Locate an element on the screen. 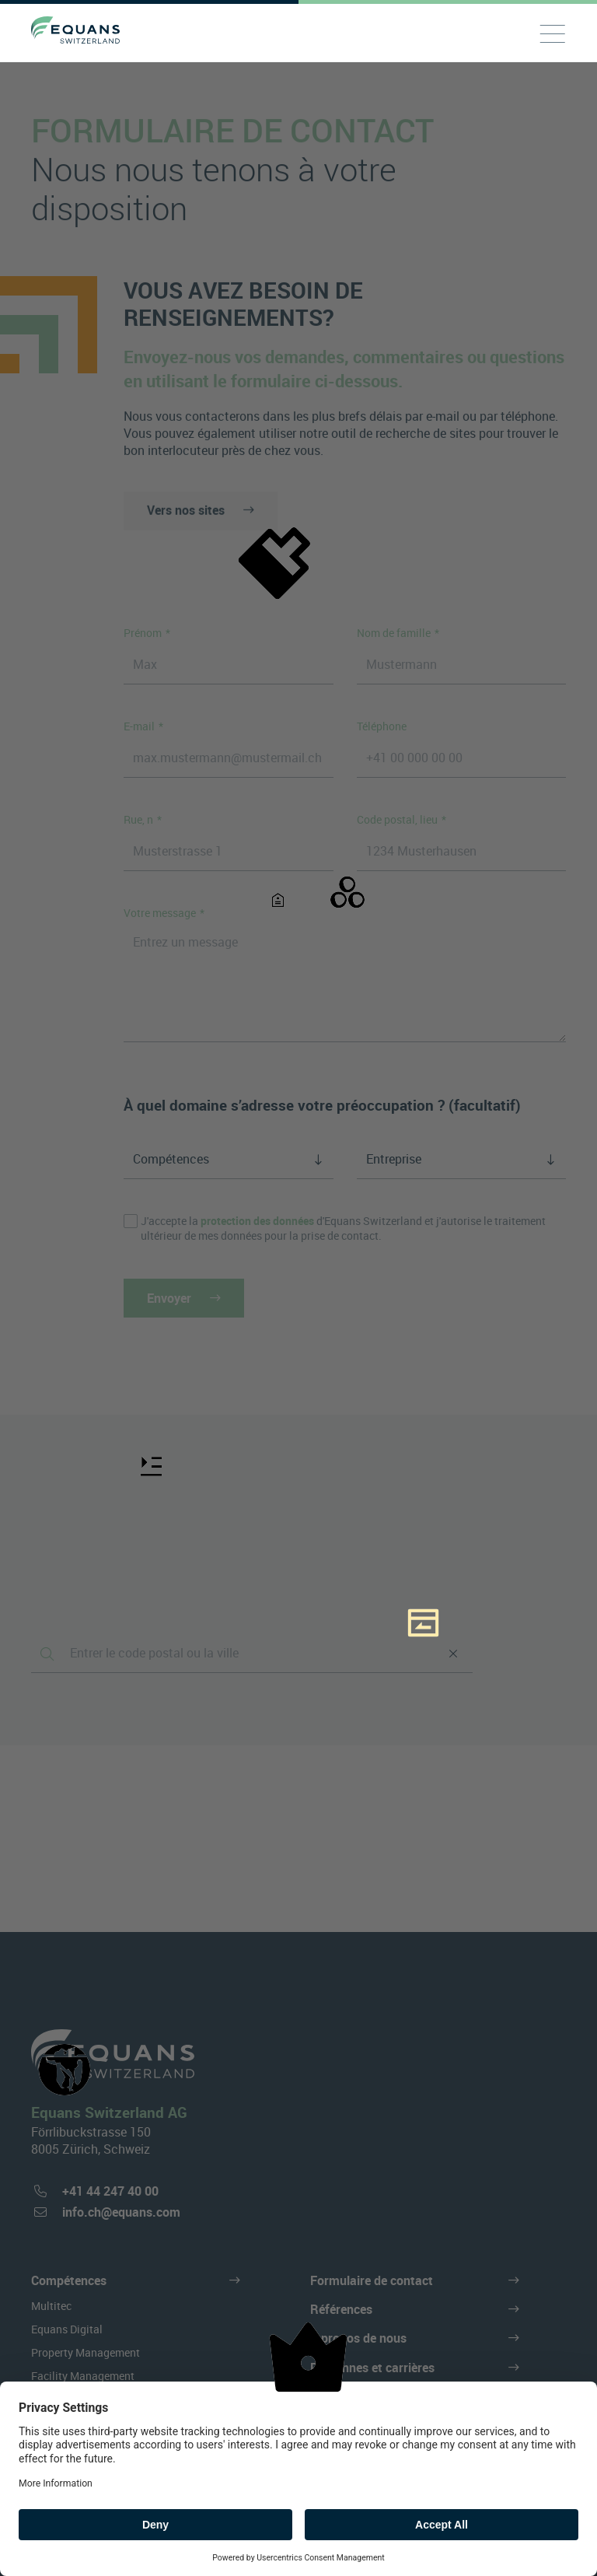  getx state management framework logo is located at coordinates (347, 892).